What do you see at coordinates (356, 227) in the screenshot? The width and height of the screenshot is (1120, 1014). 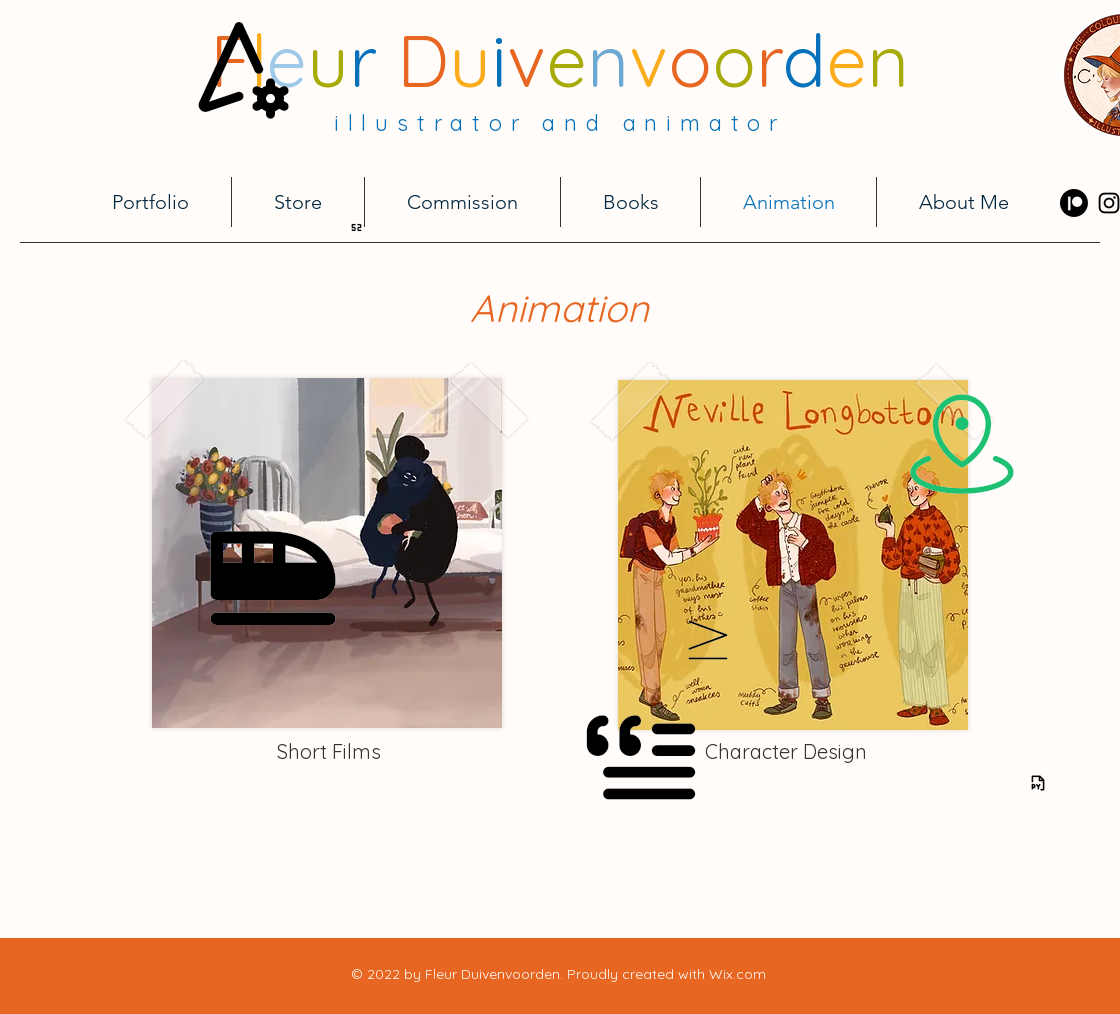 I see `indicates item number 52 in a list or sequence` at bounding box center [356, 227].